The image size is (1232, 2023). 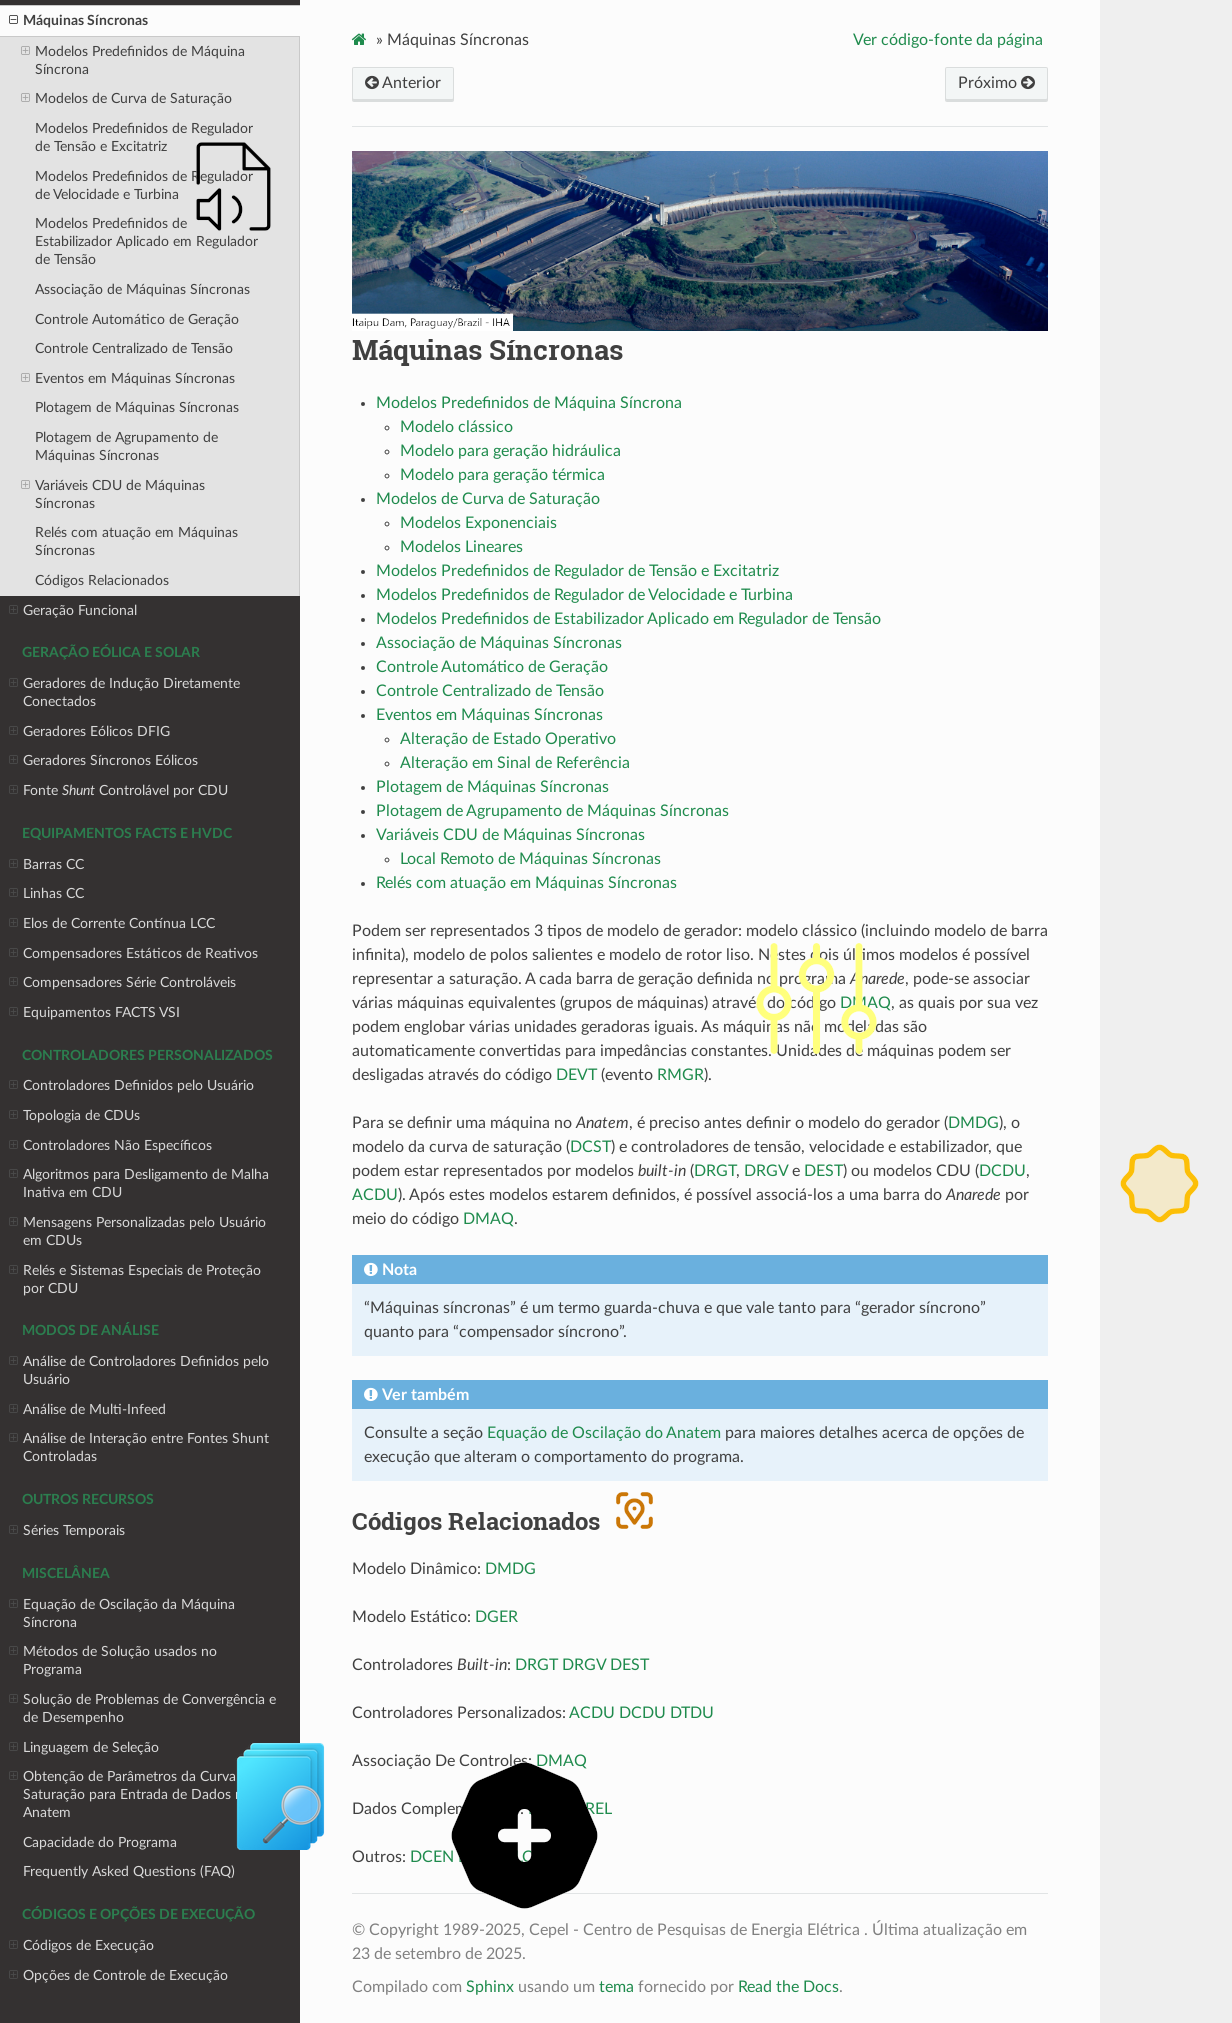 I want to click on indicates a verified or certified status, so click(x=1159, y=1183).